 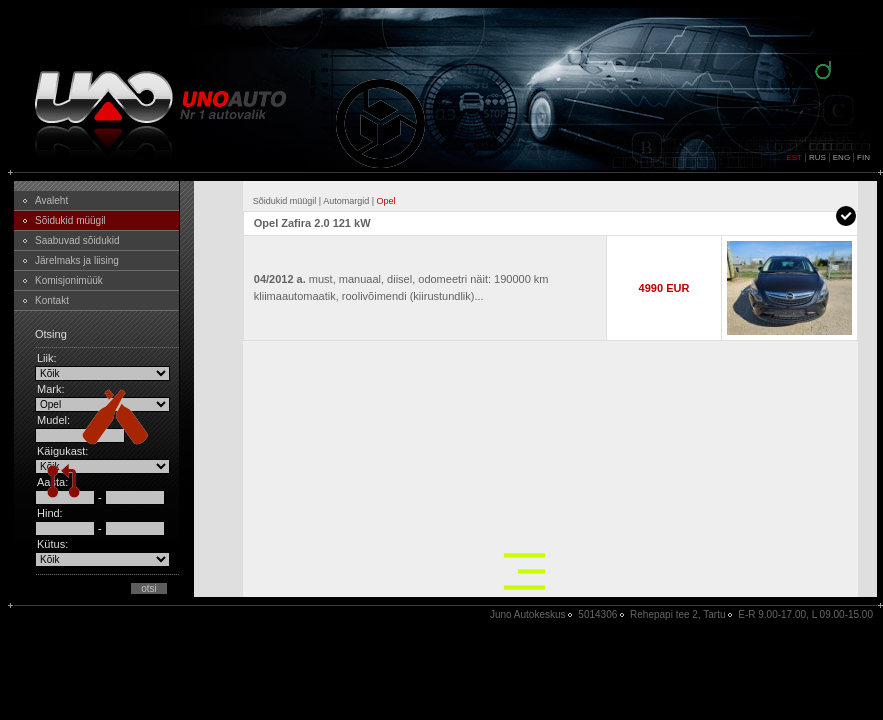 I want to click on open navigation menu, so click(x=524, y=571).